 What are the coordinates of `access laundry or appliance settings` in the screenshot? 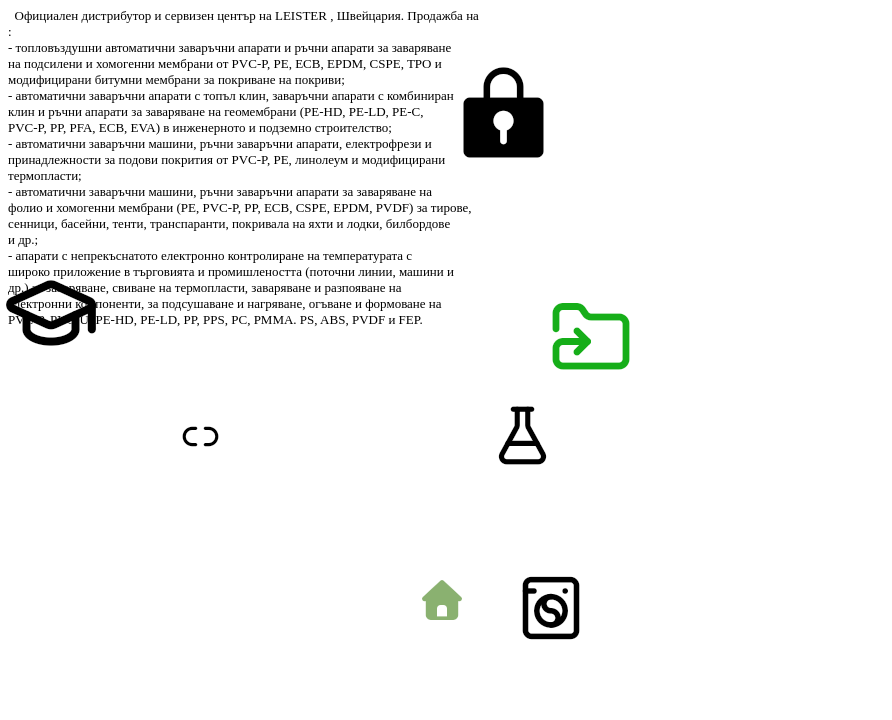 It's located at (551, 608).